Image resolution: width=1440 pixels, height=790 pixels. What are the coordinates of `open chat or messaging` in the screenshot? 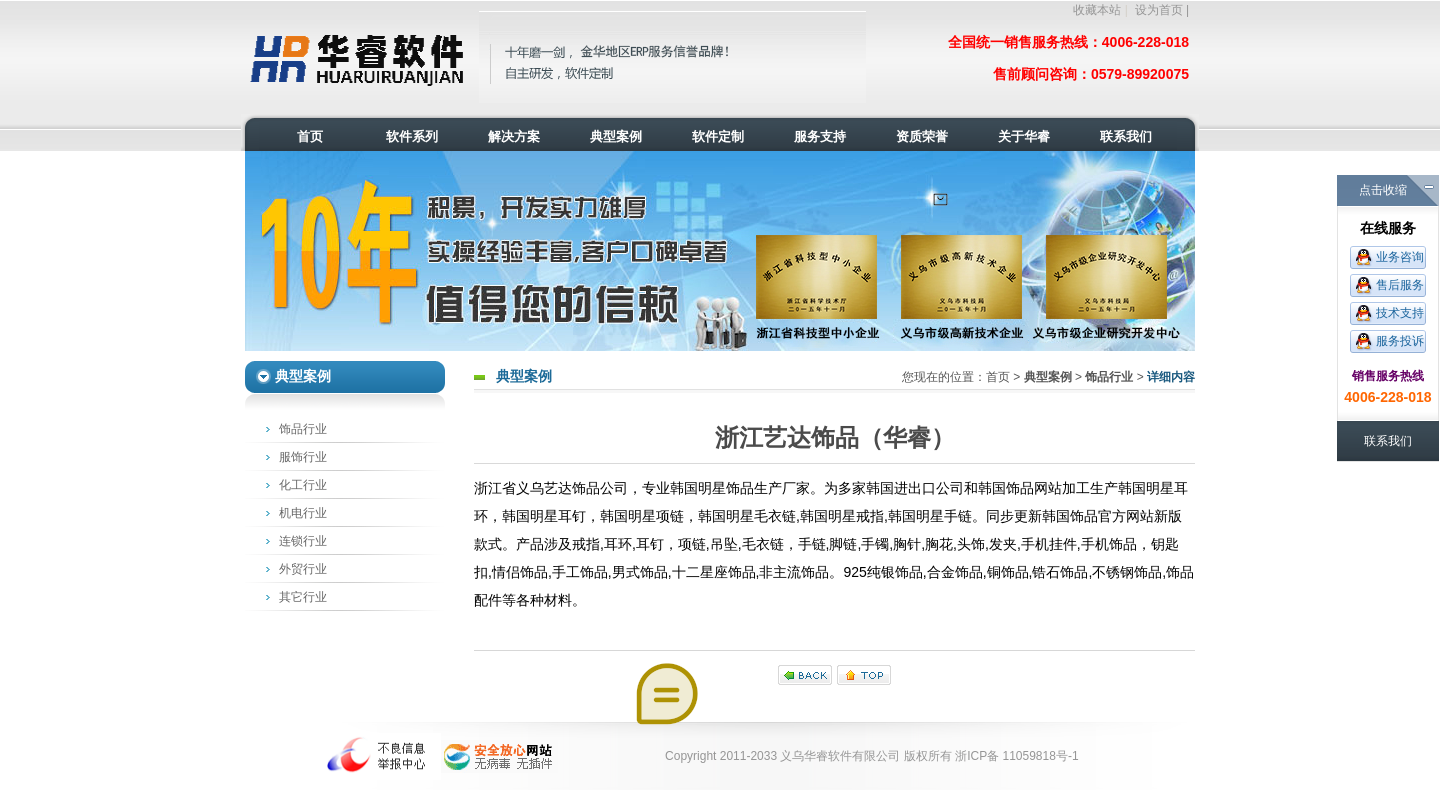 It's located at (666, 695).